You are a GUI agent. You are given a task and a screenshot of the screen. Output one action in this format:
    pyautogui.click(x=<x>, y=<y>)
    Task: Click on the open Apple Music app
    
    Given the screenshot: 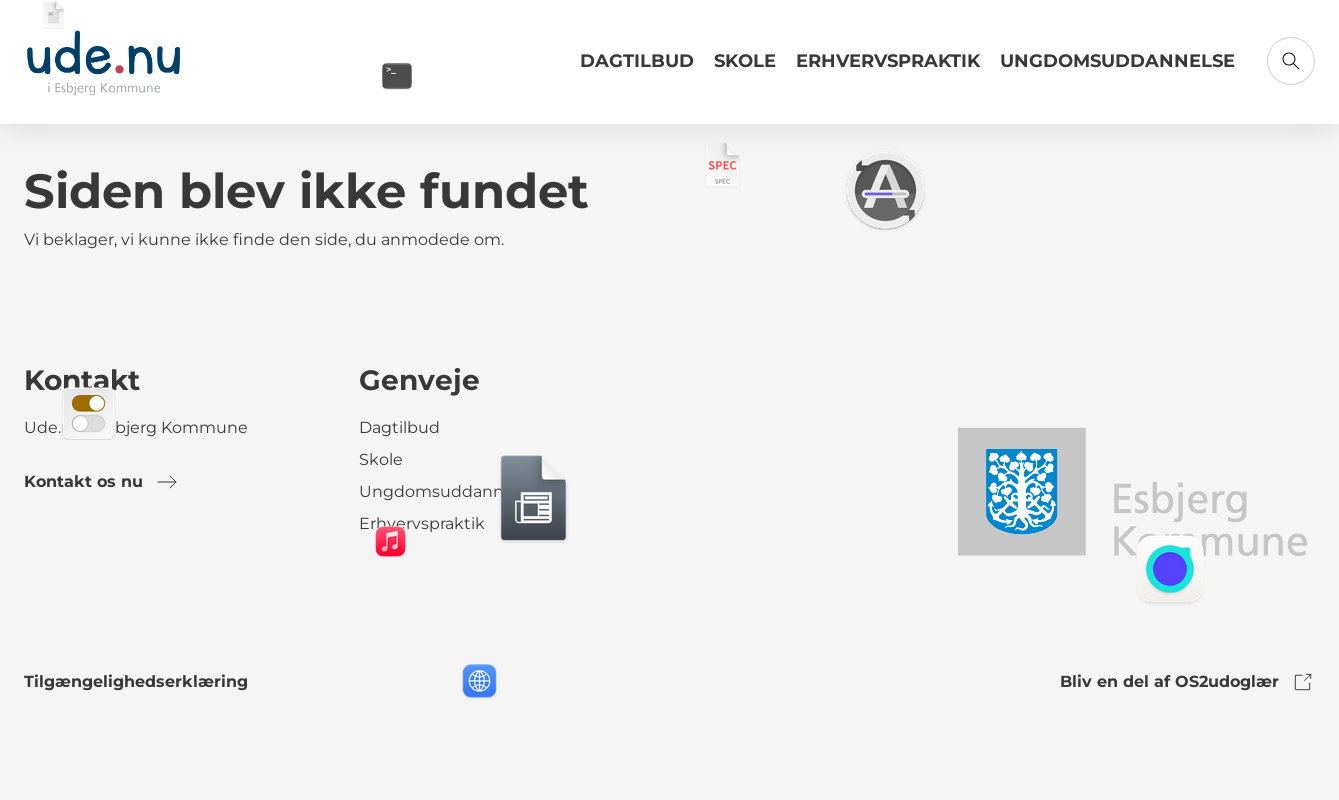 What is the action you would take?
    pyautogui.click(x=390, y=541)
    